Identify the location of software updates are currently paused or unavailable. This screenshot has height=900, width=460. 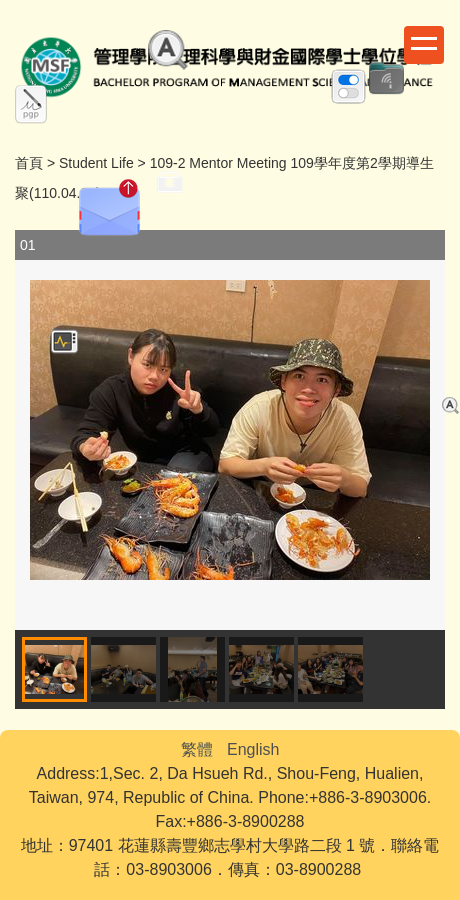
(169, 178).